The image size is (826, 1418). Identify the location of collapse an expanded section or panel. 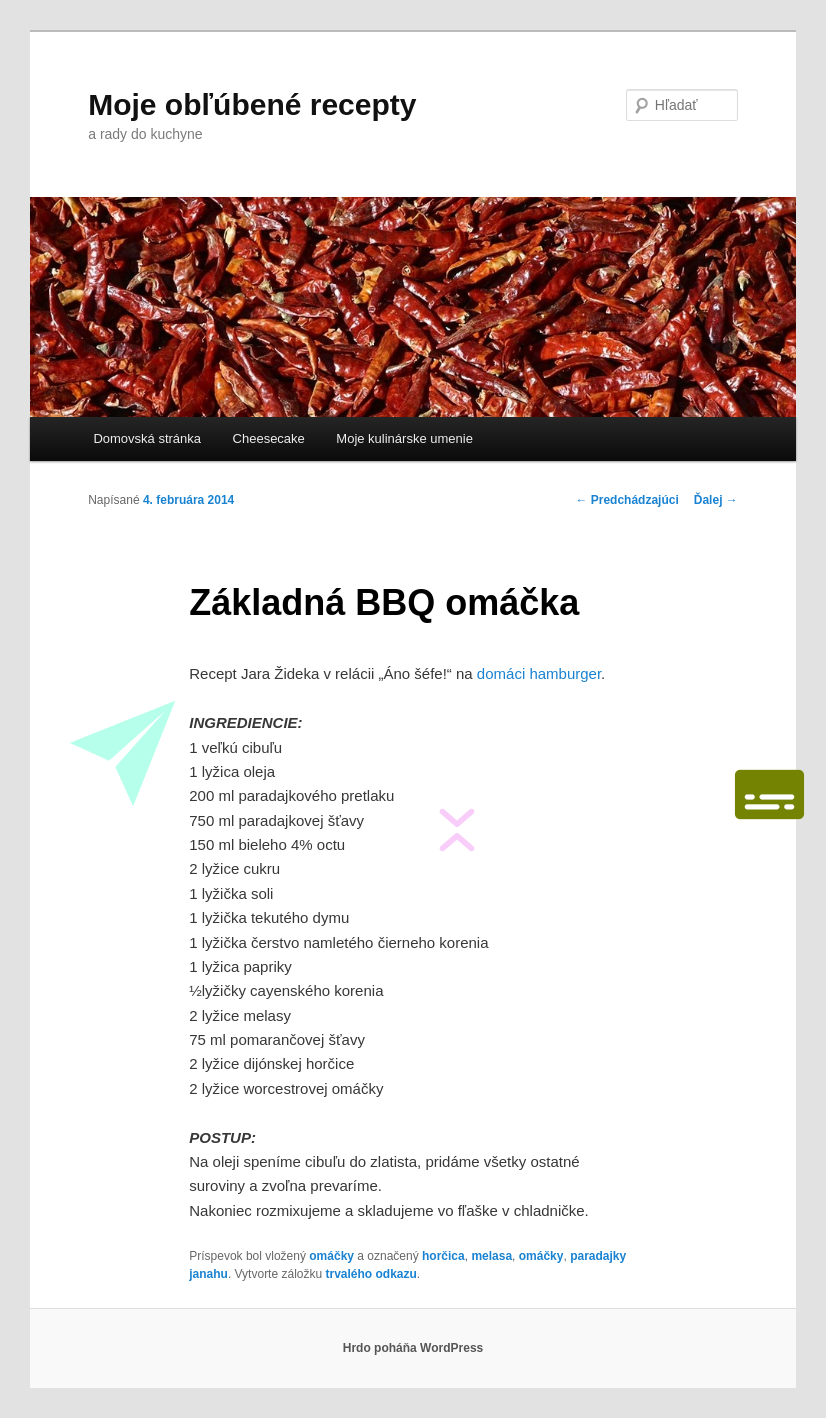
(457, 830).